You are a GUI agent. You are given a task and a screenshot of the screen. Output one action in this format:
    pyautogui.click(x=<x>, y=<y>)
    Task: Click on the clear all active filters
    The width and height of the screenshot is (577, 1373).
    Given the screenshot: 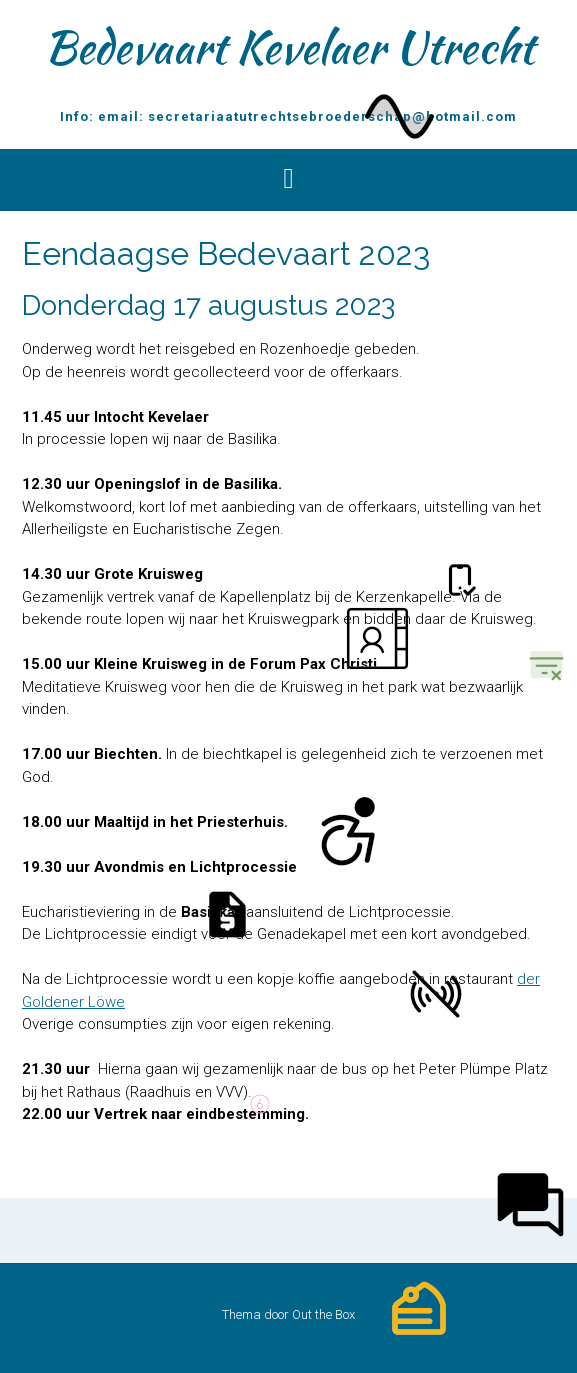 What is the action you would take?
    pyautogui.click(x=546, y=664)
    